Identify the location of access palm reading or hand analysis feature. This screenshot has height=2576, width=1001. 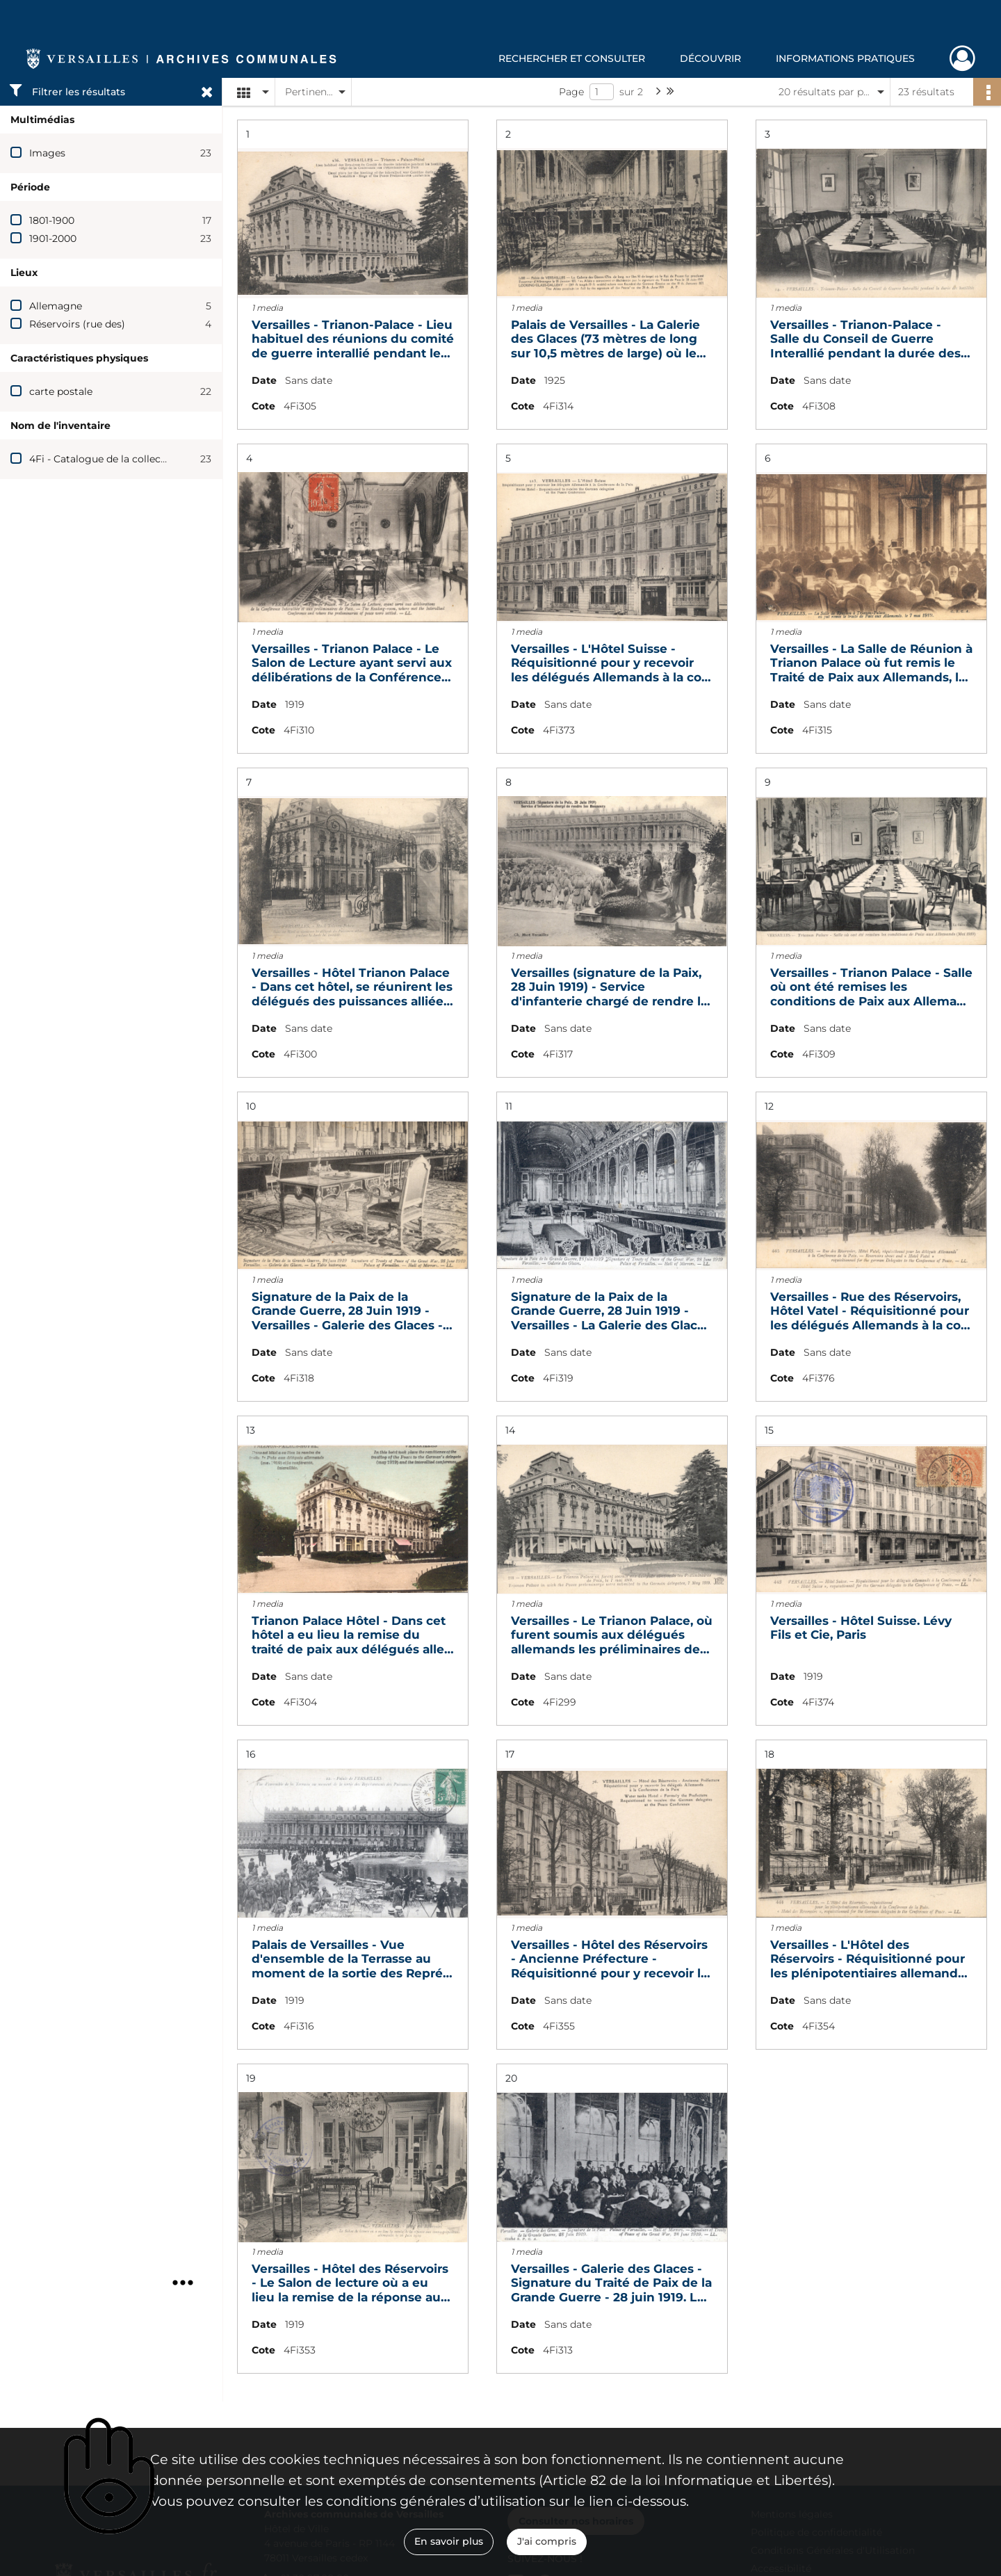
(109, 2476).